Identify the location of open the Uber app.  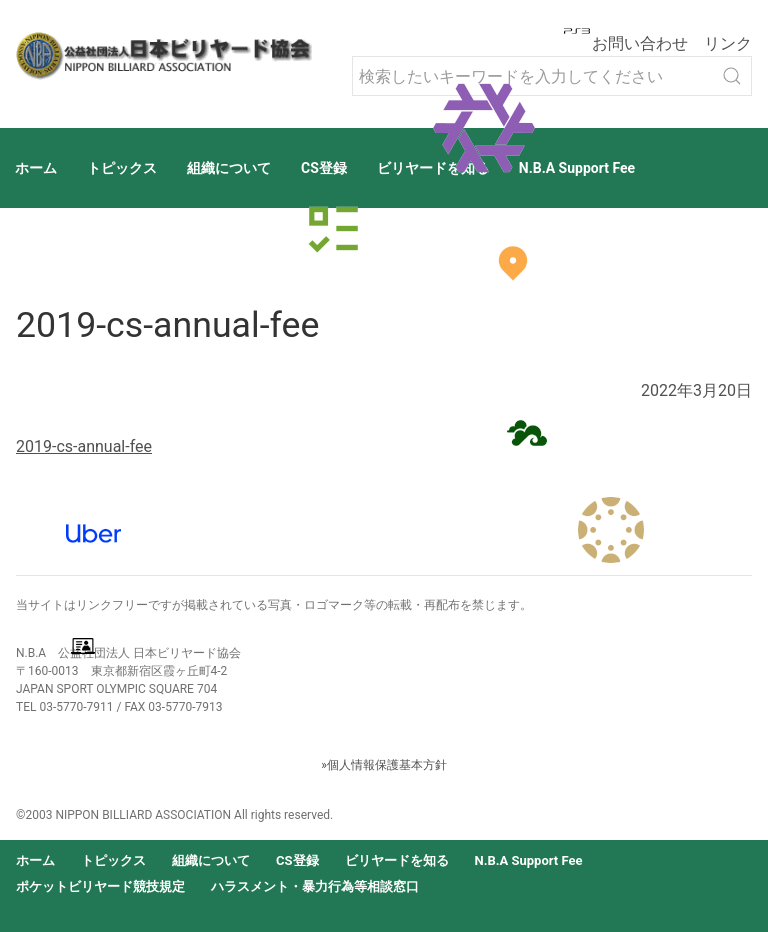
(93, 533).